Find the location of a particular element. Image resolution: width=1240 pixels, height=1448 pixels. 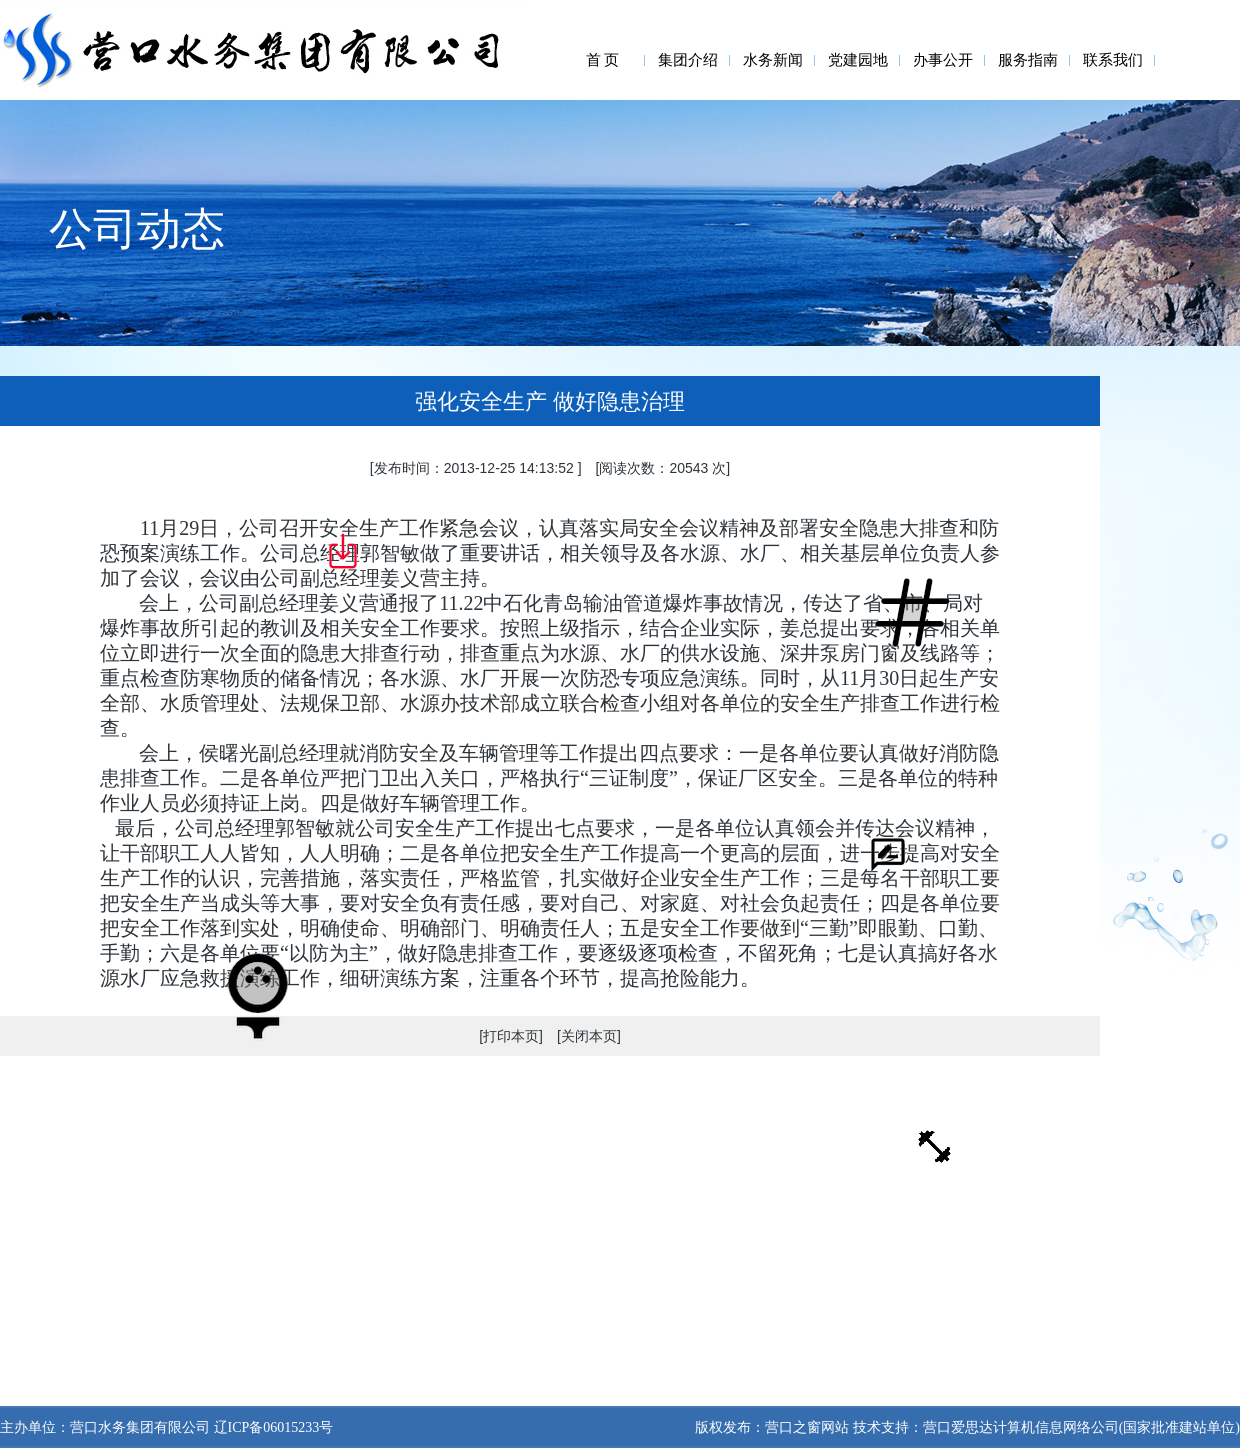

view or browse hashtags is located at coordinates (912, 612).